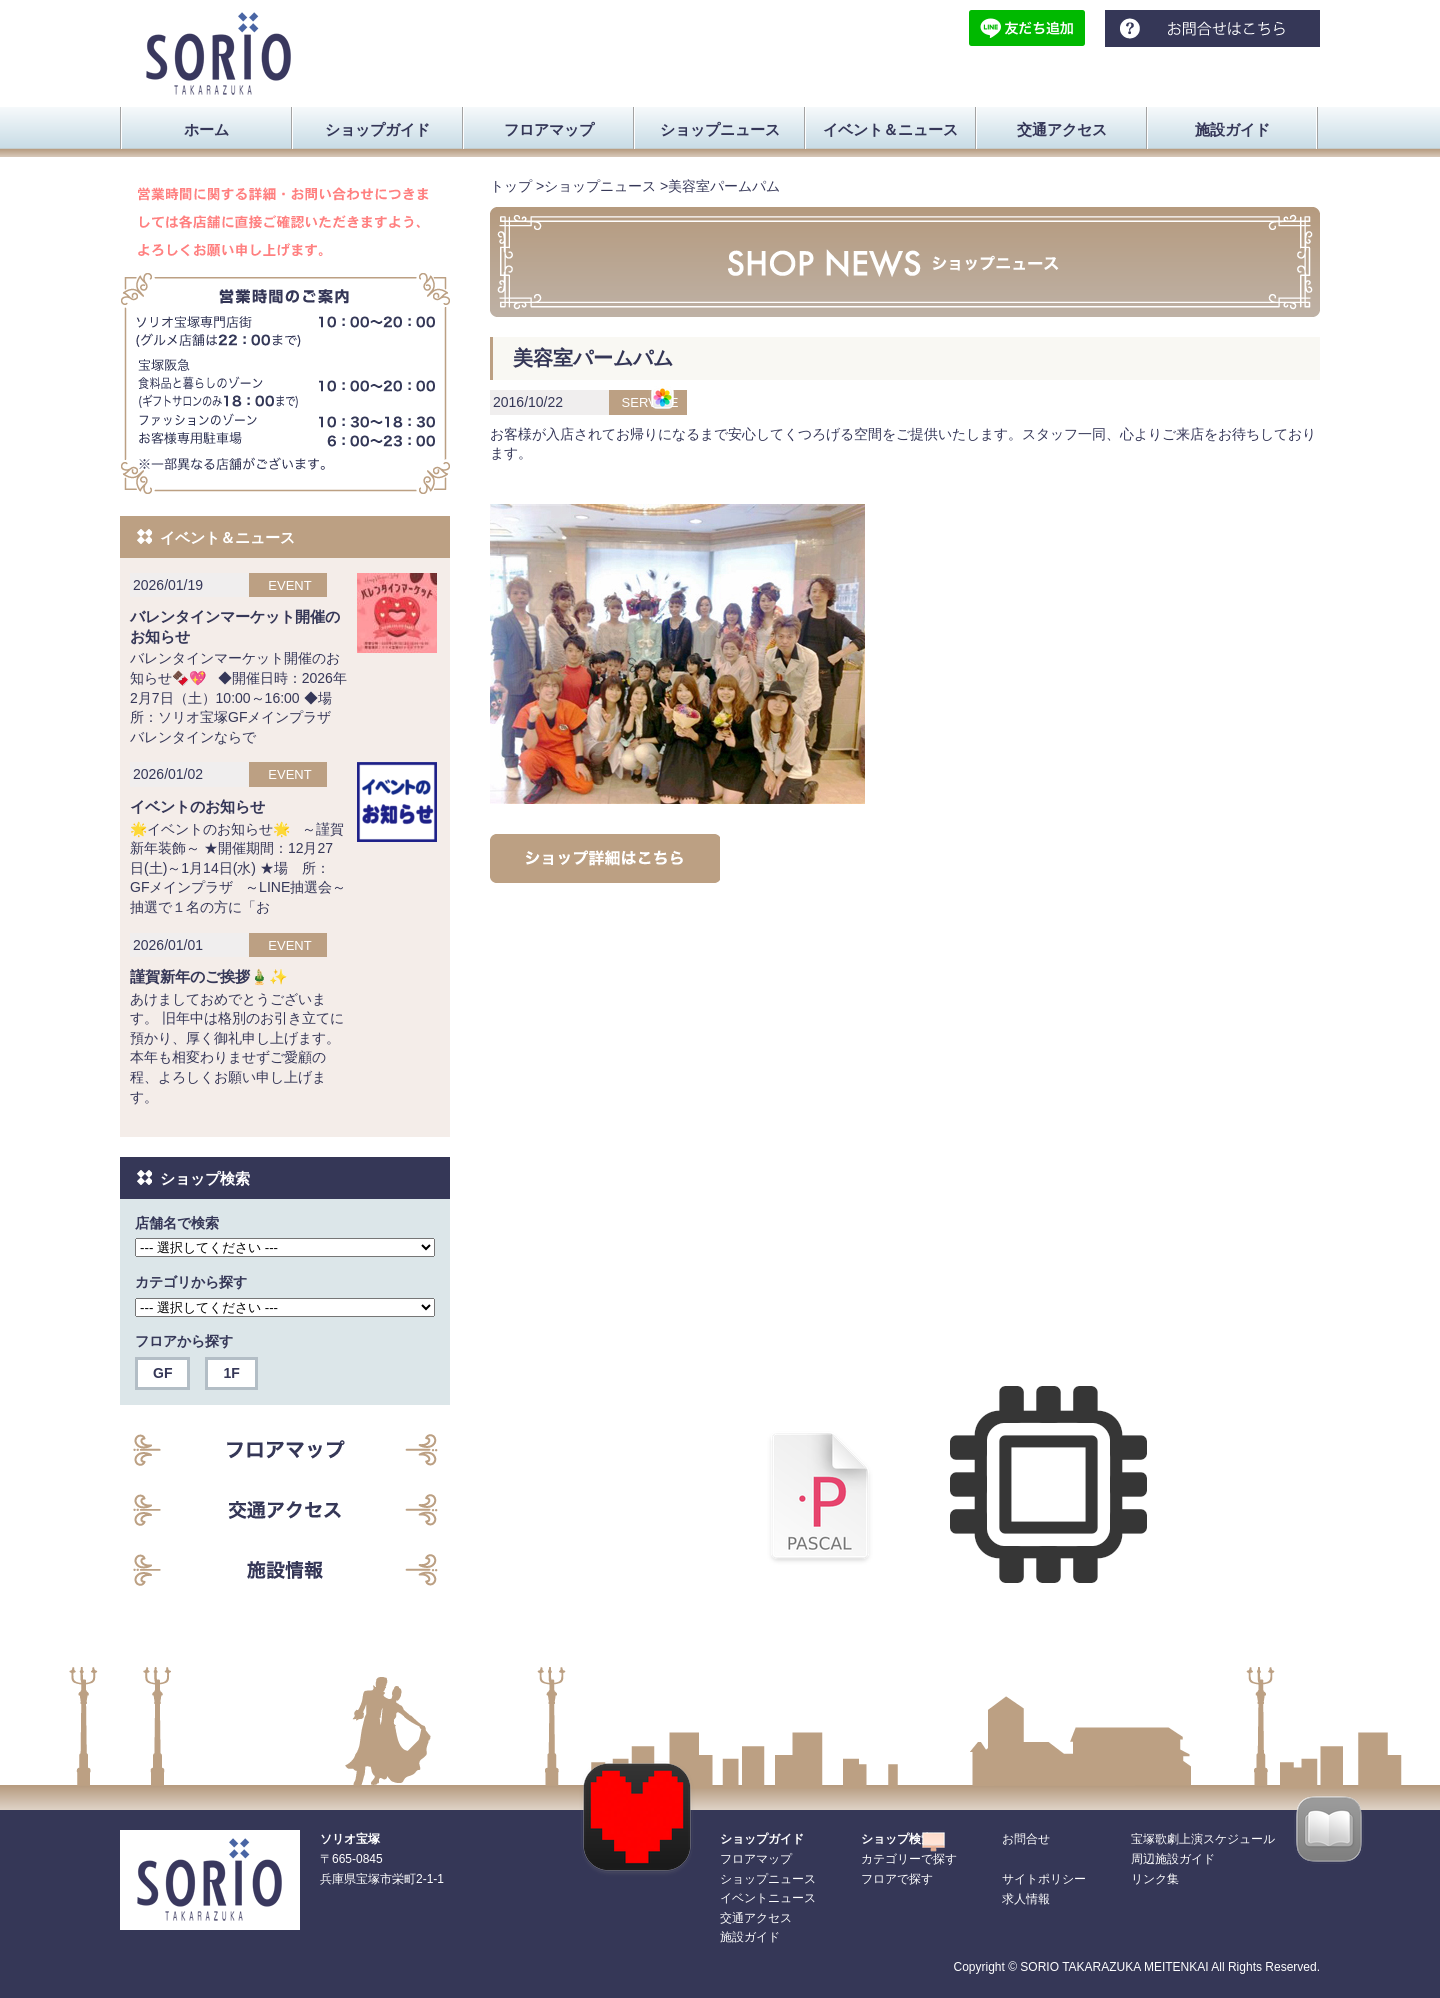 The height and width of the screenshot is (1998, 1440). I want to click on access hardware or processor settings, so click(1048, 1484).